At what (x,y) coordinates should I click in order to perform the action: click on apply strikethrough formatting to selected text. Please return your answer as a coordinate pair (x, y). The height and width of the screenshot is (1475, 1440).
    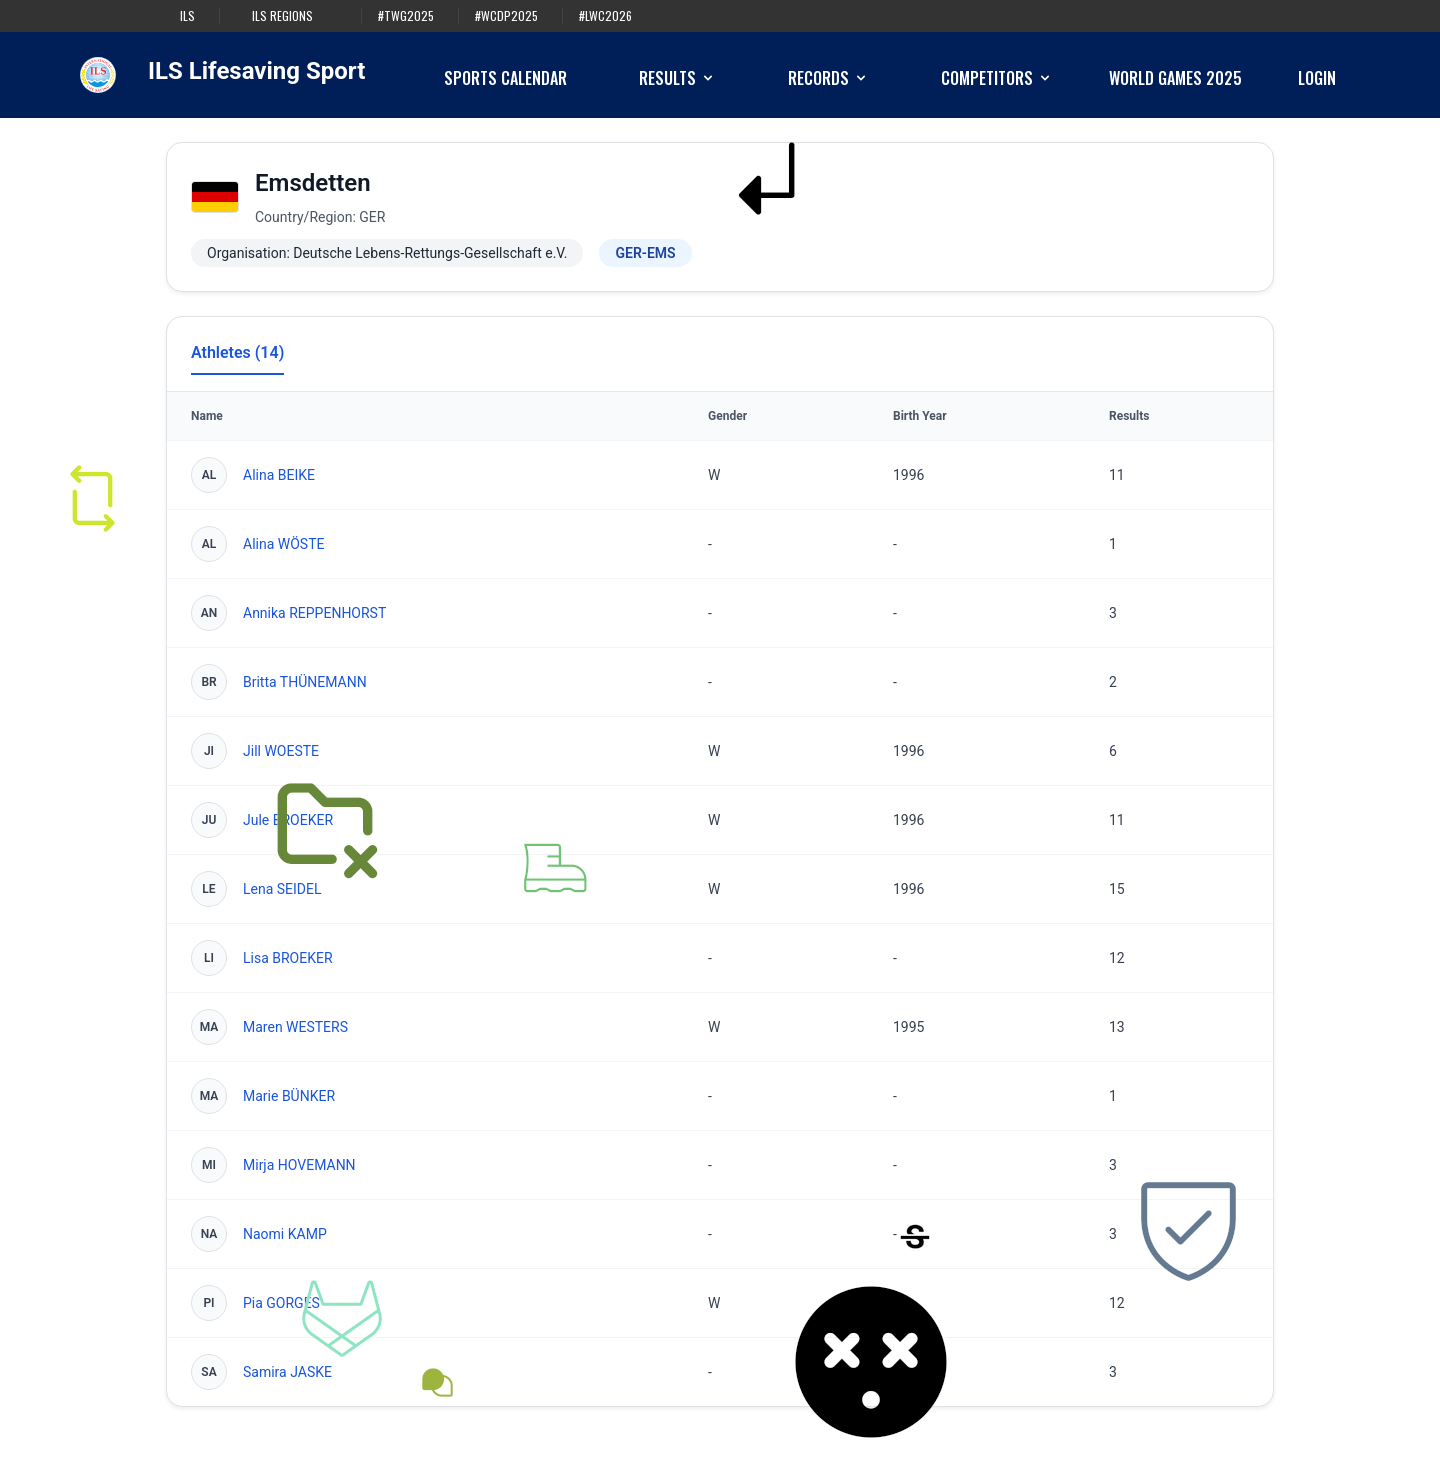
    Looking at the image, I should click on (915, 1239).